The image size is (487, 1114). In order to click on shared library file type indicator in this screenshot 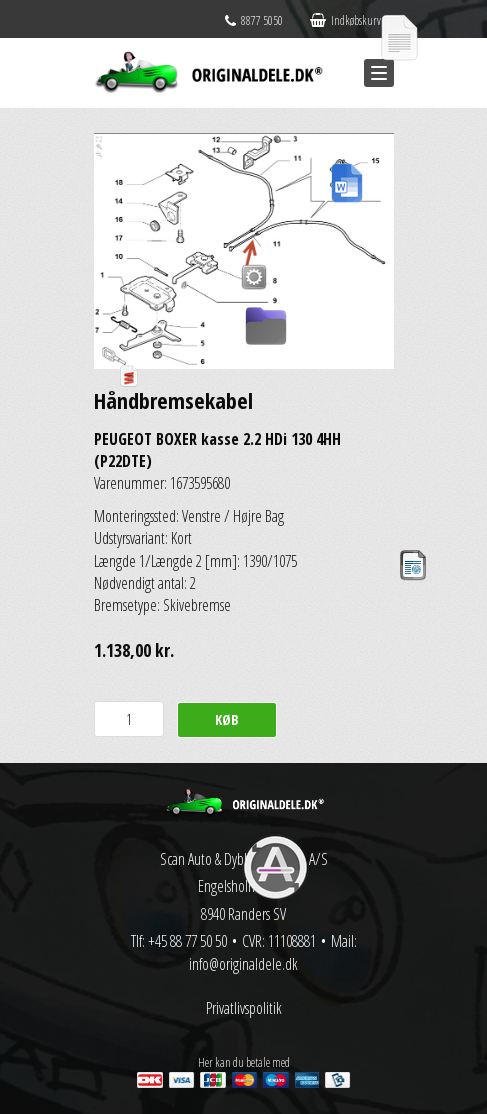, I will do `click(254, 277)`.